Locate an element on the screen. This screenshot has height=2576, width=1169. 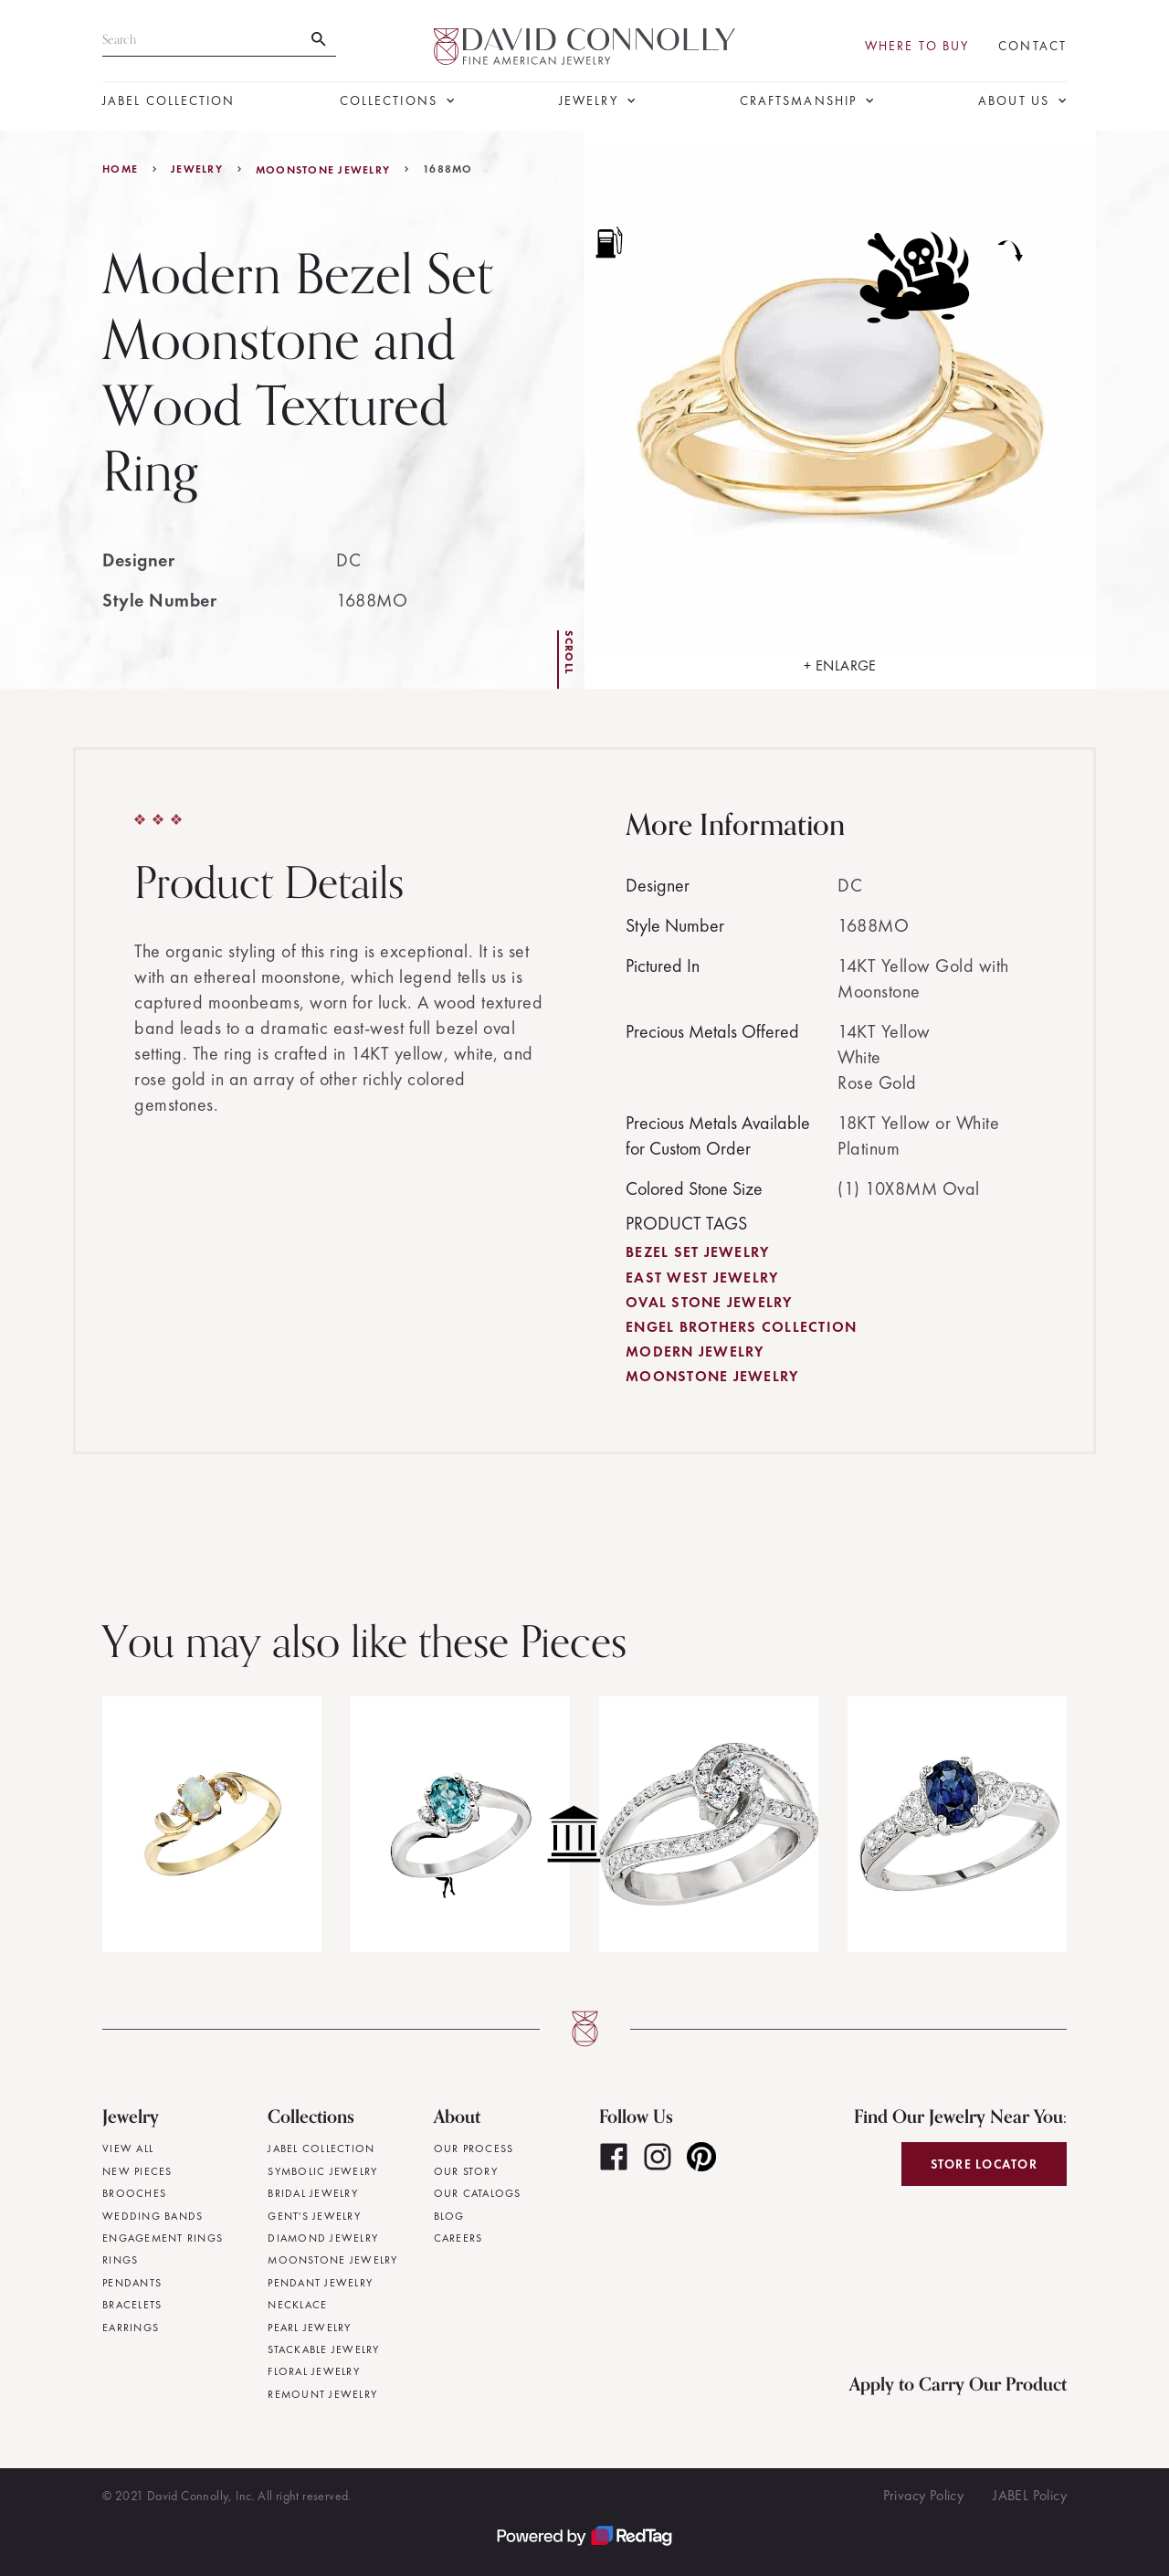
rotate view to overhead perspective is located at coordinates (1010, 251).